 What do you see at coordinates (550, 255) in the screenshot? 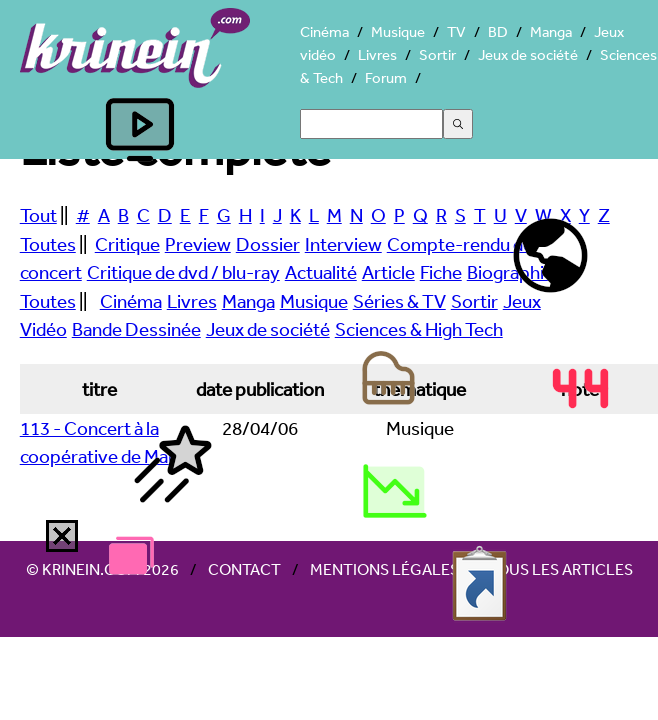
I see `switch to western hemisphere region` at bounding box center [550, 255].